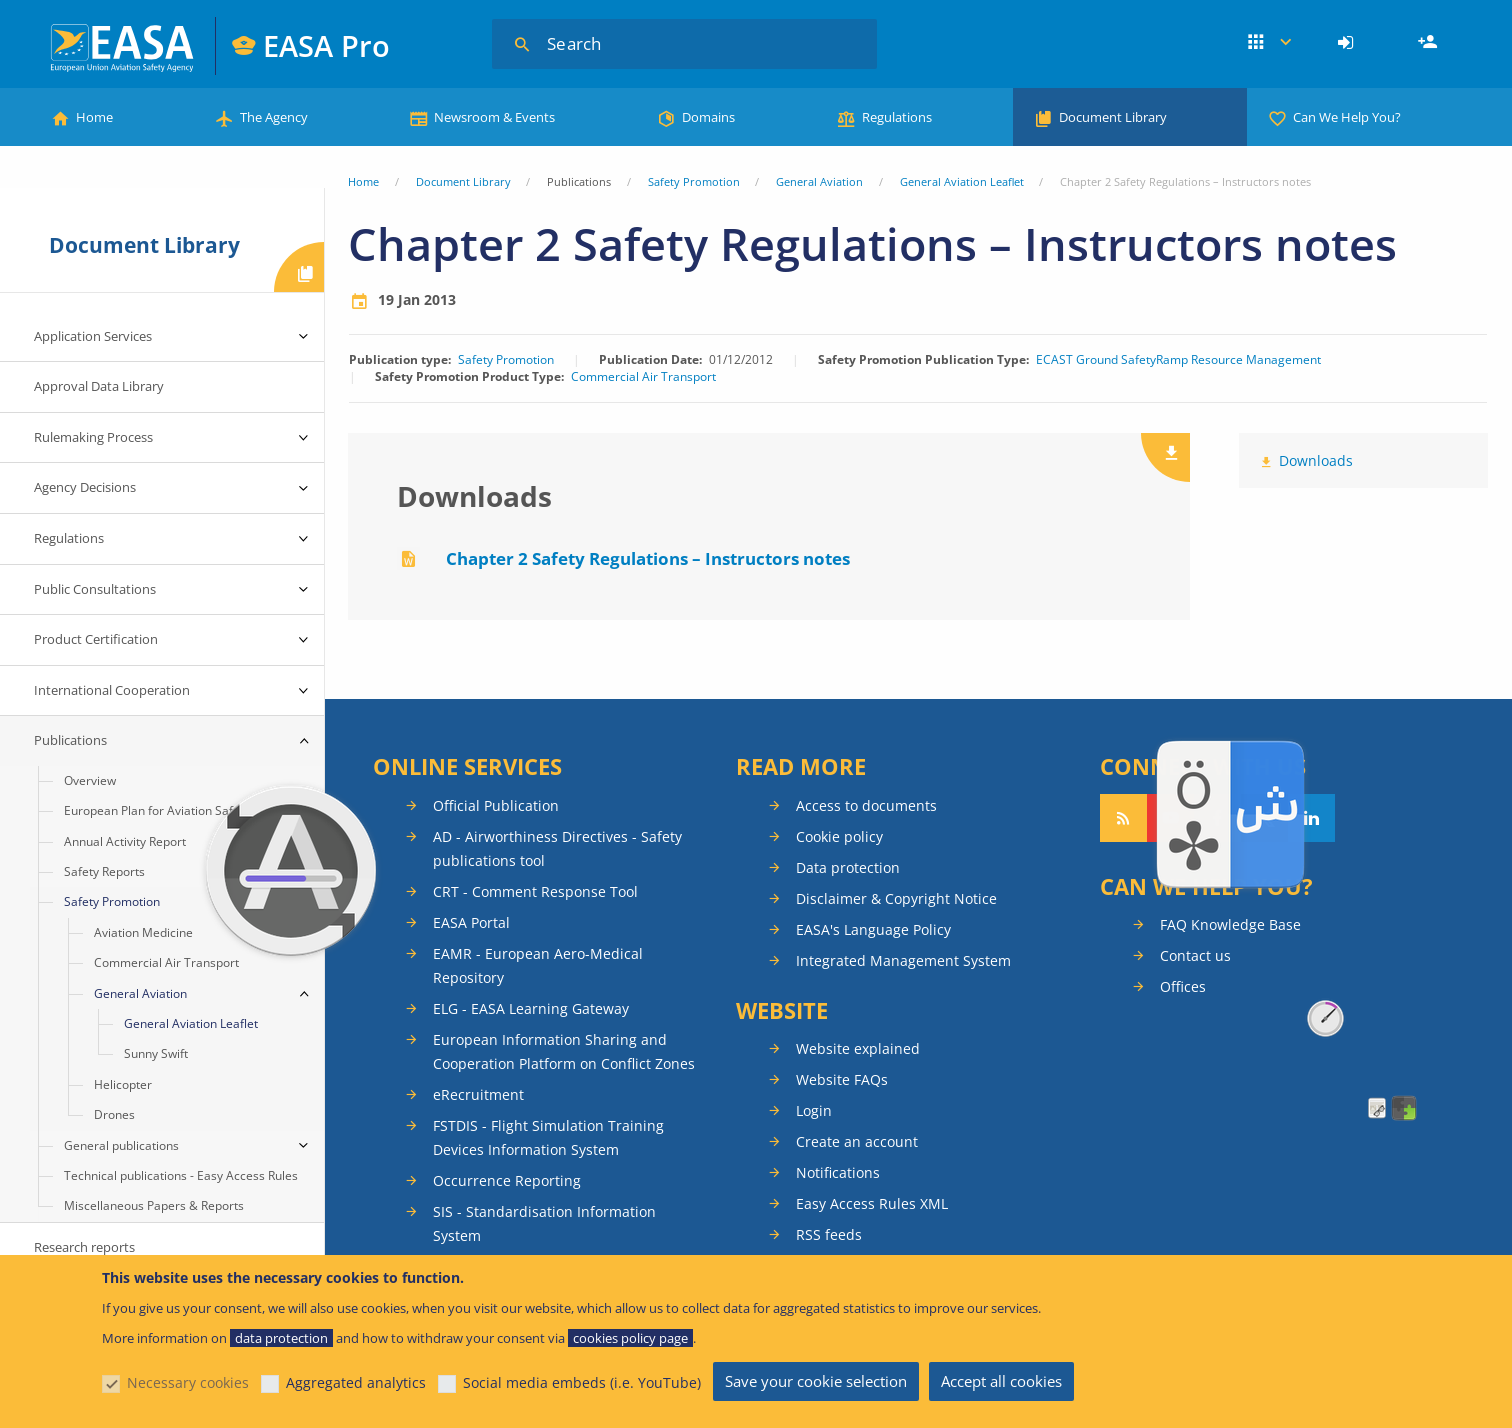 This screenshot has height=1428, width=1512. What do you see at coordinates (291, 871) in the screenshot?
I see `open software updater to check for system updates` at bounding box center [291, 871].